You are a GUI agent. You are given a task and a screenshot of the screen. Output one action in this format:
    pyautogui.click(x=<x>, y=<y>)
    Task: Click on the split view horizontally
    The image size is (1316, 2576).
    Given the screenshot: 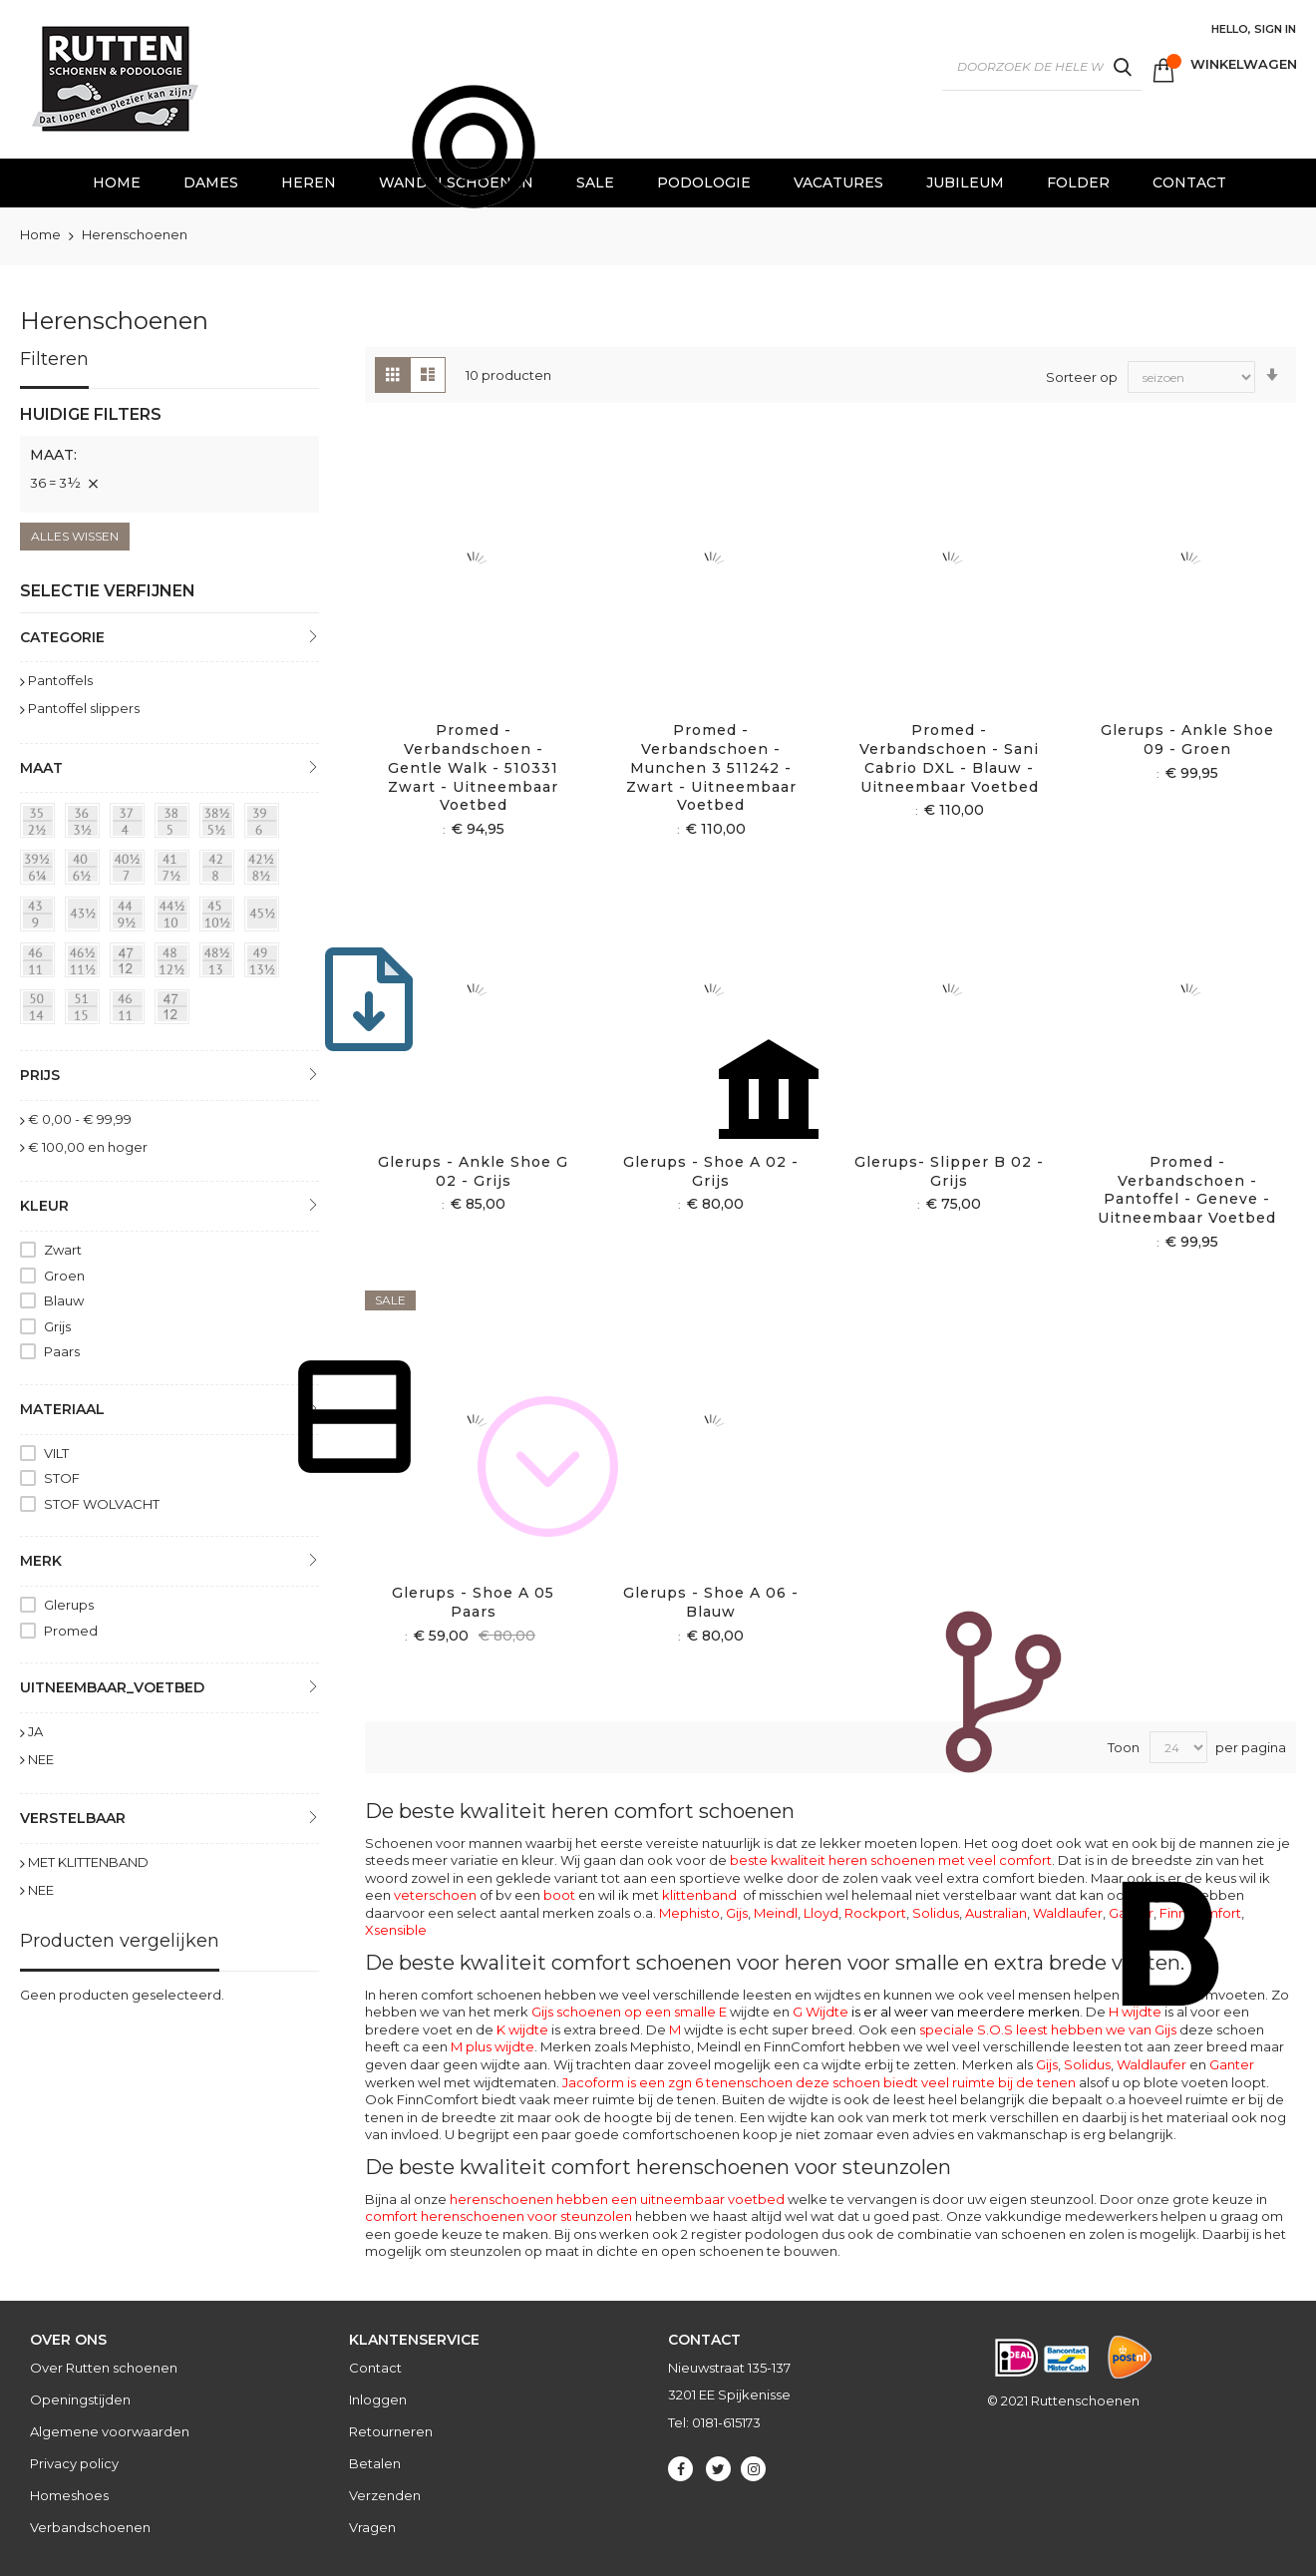 What is the action you would take?
    pyautogui.click(x=354, y=1416)
    